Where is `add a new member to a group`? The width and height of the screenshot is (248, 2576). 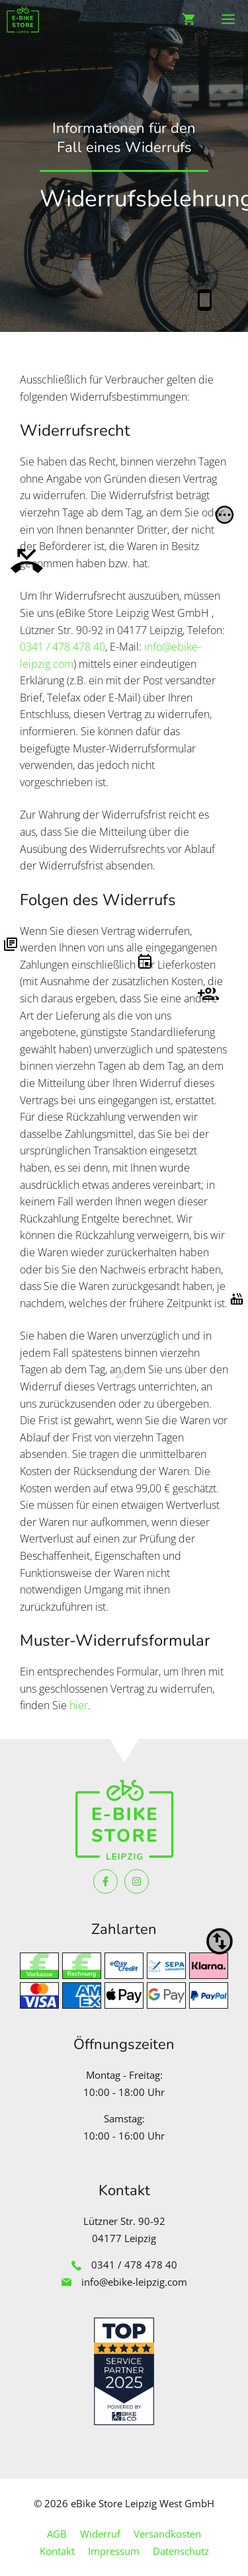 add a new member to a group is located at coordinates (208, 994).